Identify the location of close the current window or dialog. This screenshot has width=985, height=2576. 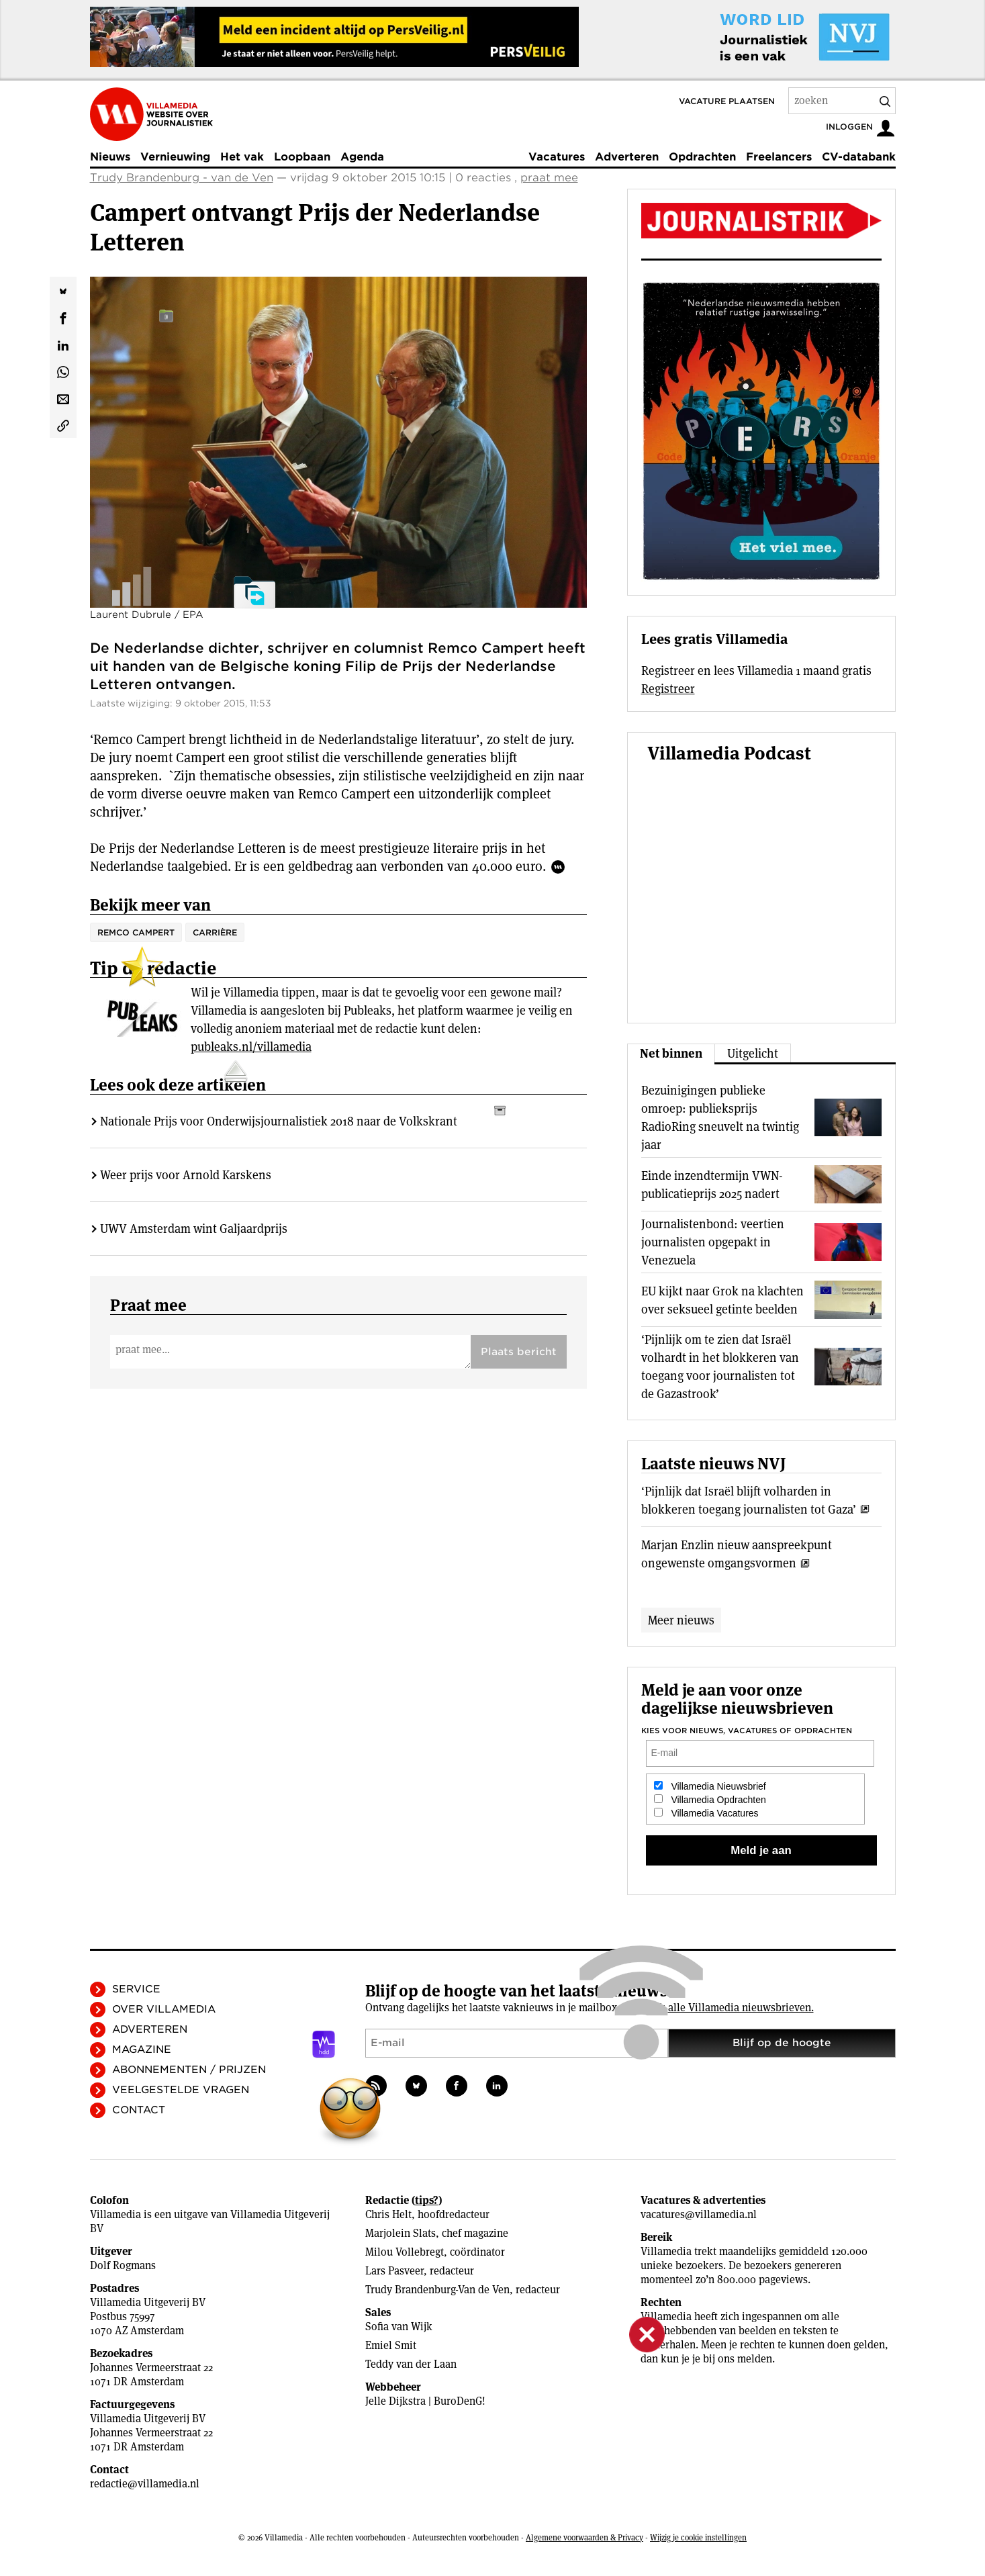
(647, 2334).